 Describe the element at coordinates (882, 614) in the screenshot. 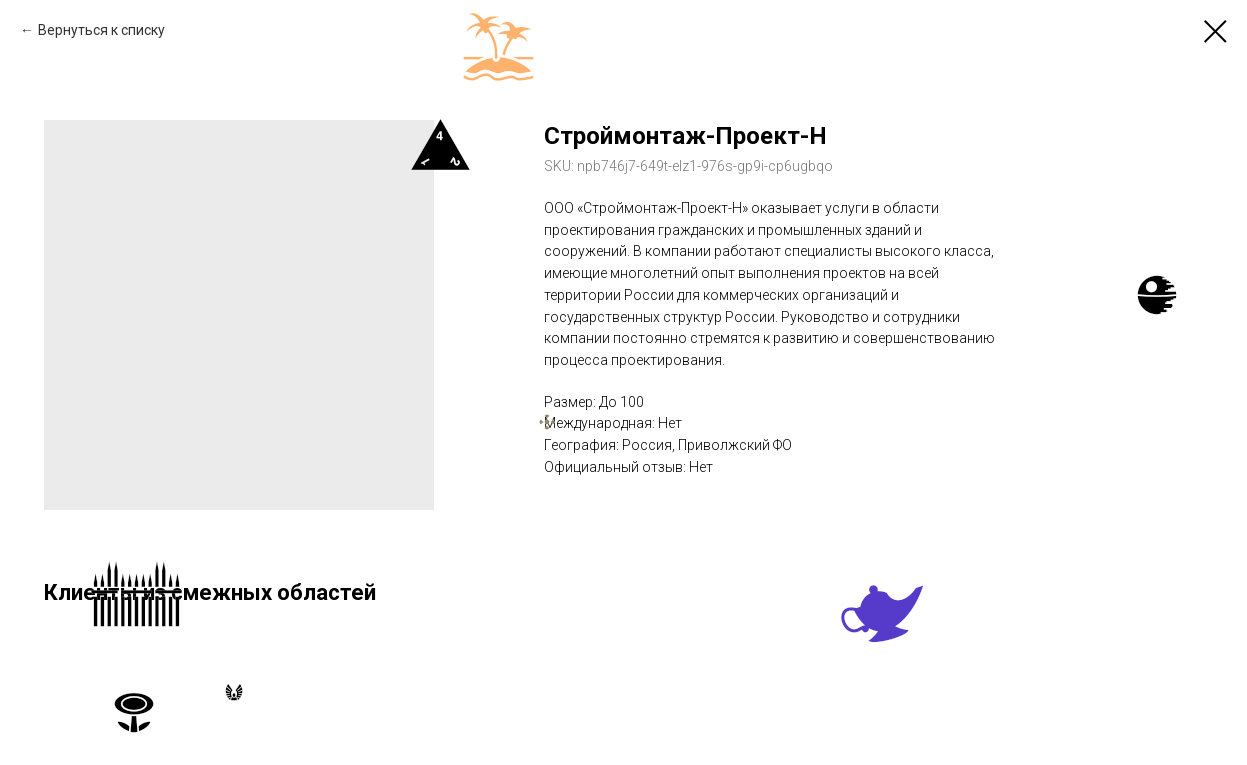

I see `access wish or bonus features` at that location.